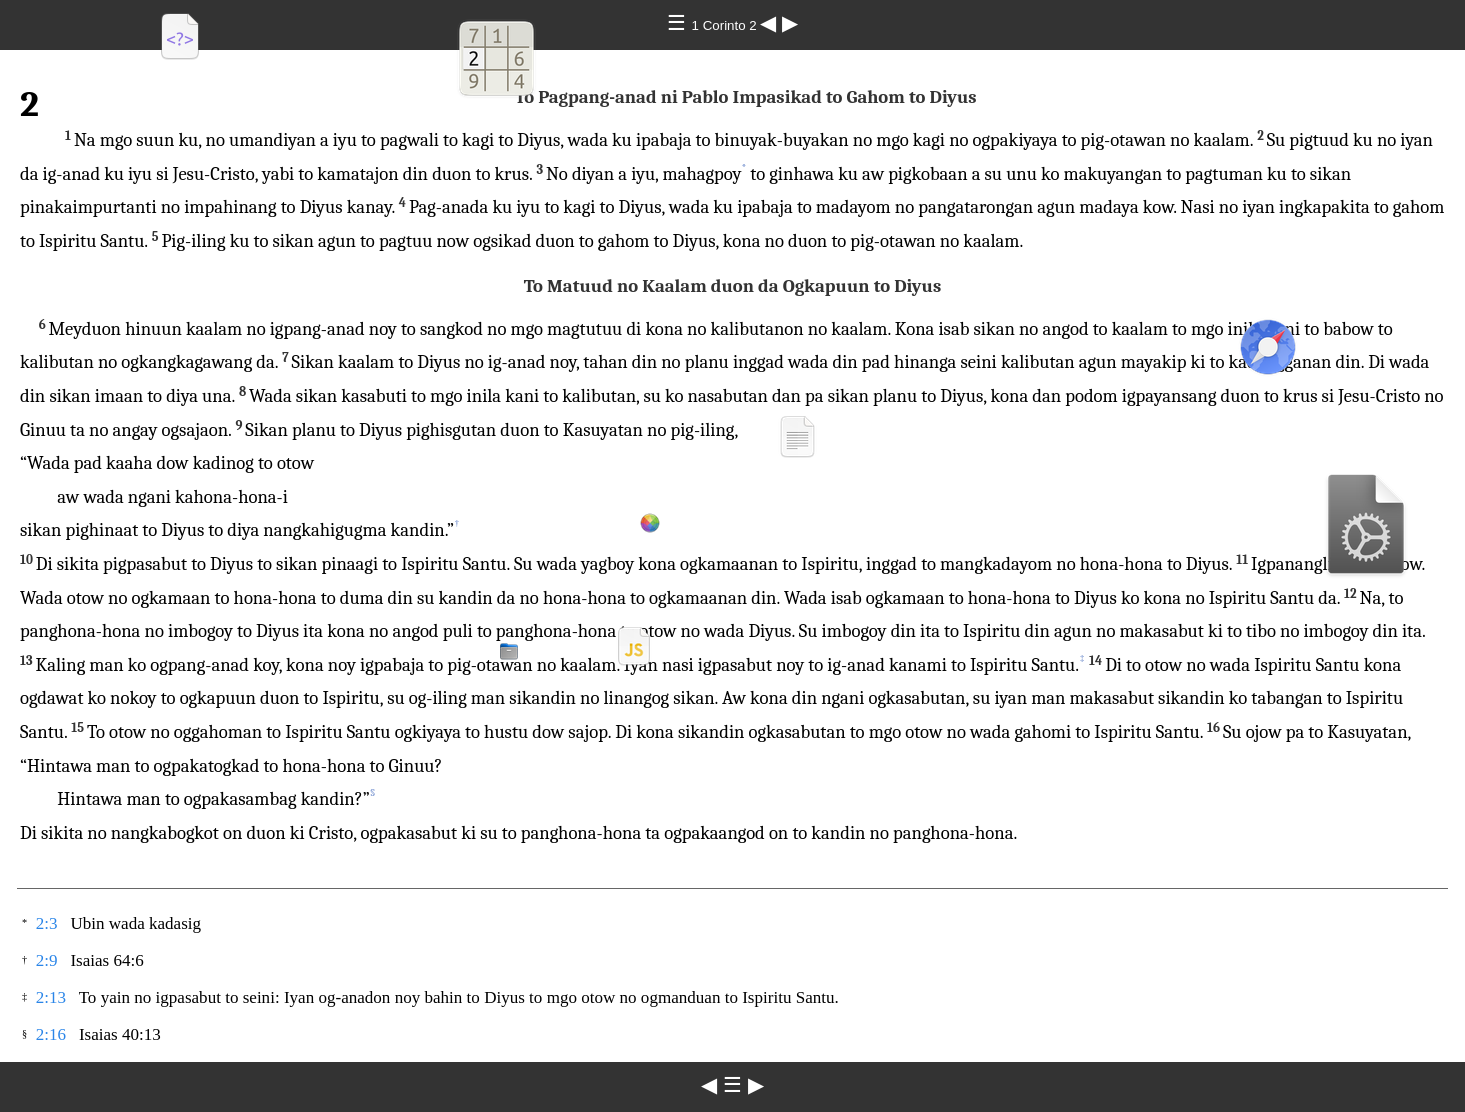 Image resolution: width=1465 pixels, height=1112 pixels. Describe the element at coordinates (634, 646) in the screenshot. I see `indicates a javascript source file` at that location.